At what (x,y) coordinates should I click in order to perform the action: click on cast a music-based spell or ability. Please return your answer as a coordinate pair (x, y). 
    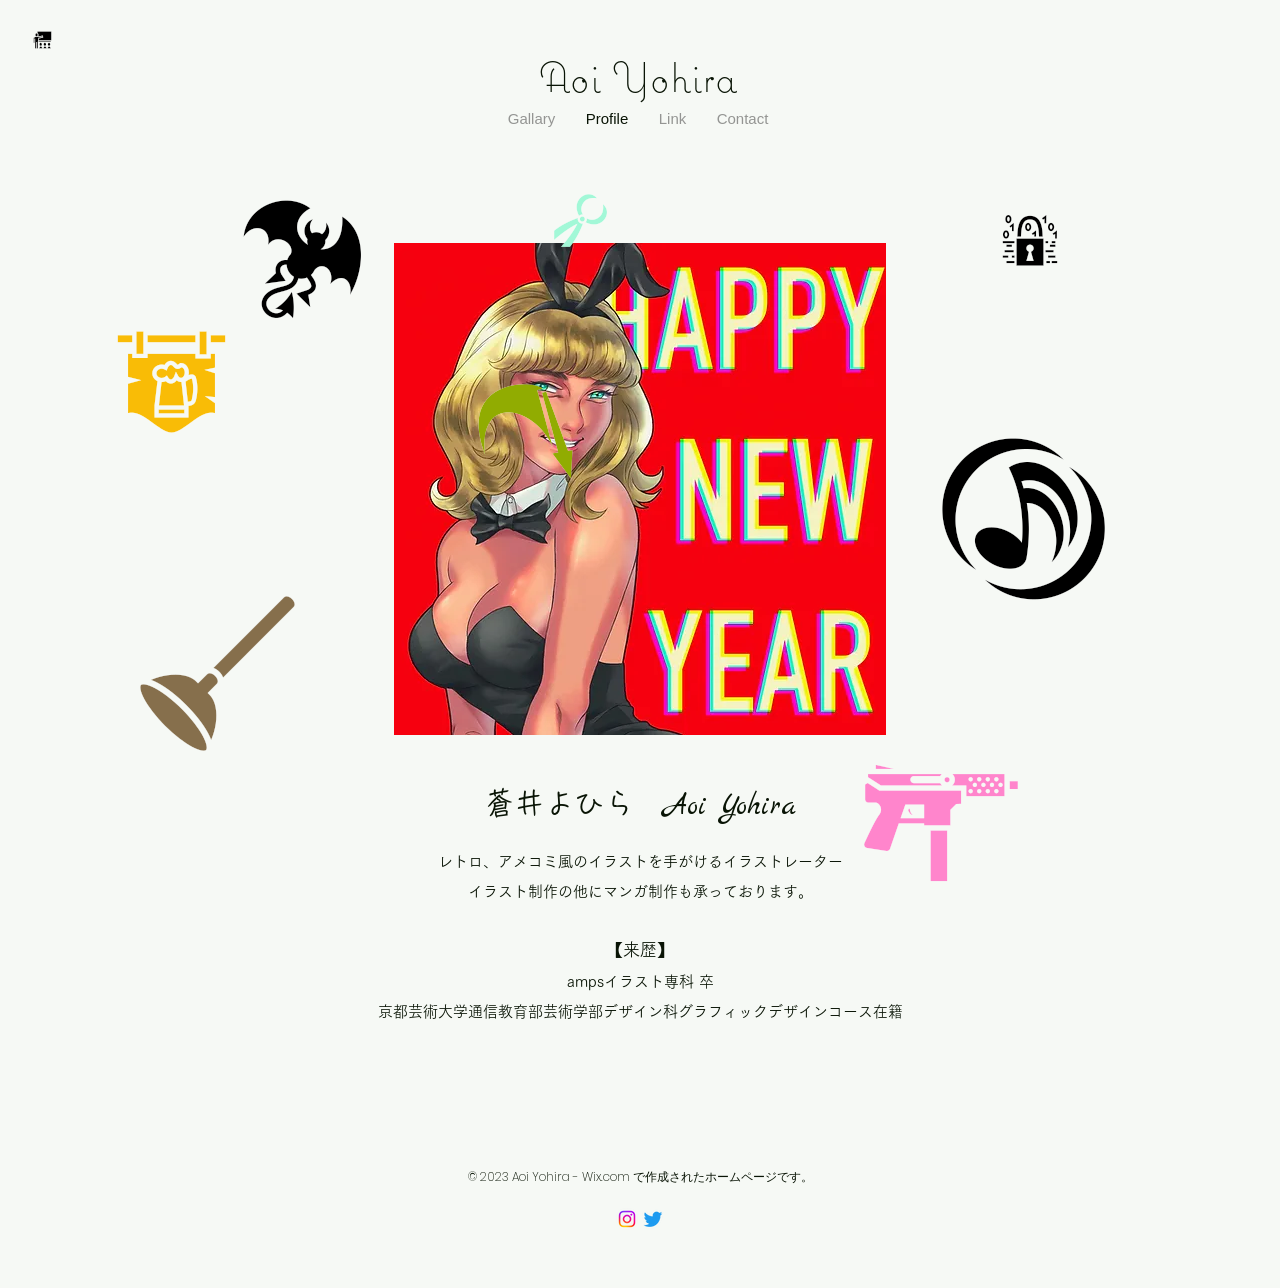
    Looking at the image, I should click on (1023, 519).